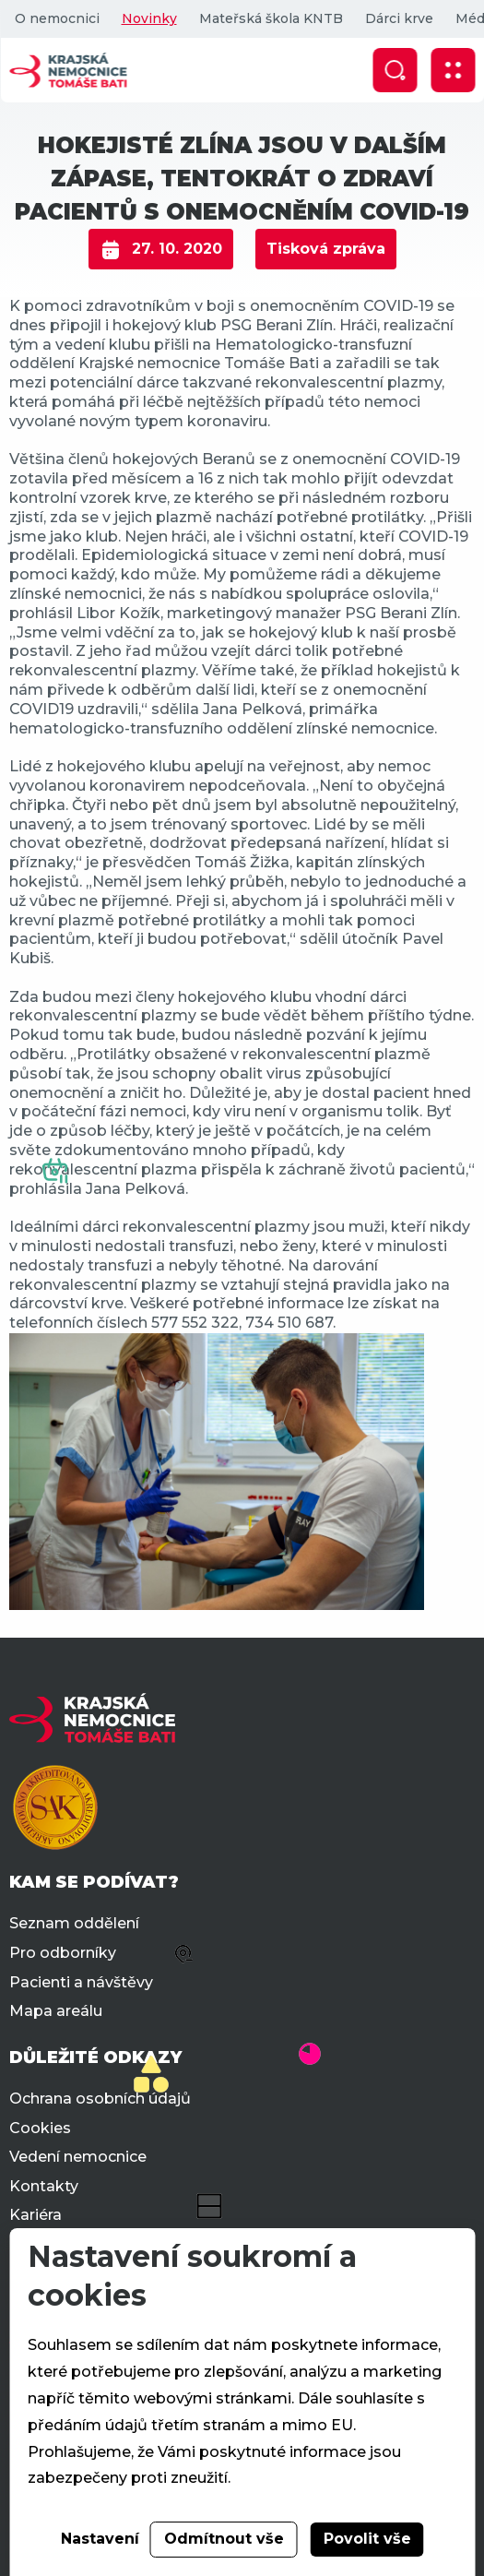 Image resolution: width=484 pixels, height=2576 pixels. Describe the element at coordinates (209, 2206) in the screenshot. I see `split view into top and bottom panels` at that location.